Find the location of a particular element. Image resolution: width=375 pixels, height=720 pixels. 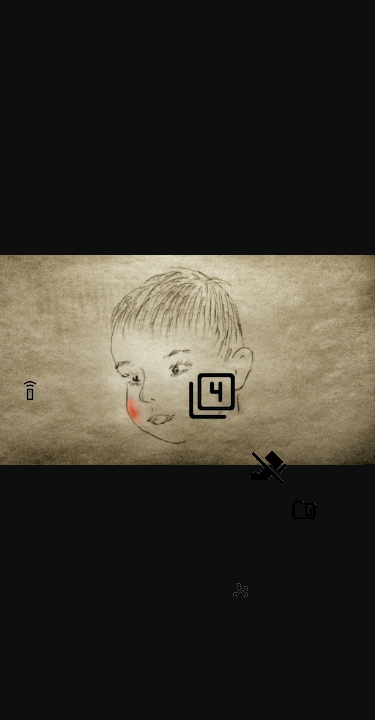

indicates 4 stacked layers or images is located at coordinates (212, 396).